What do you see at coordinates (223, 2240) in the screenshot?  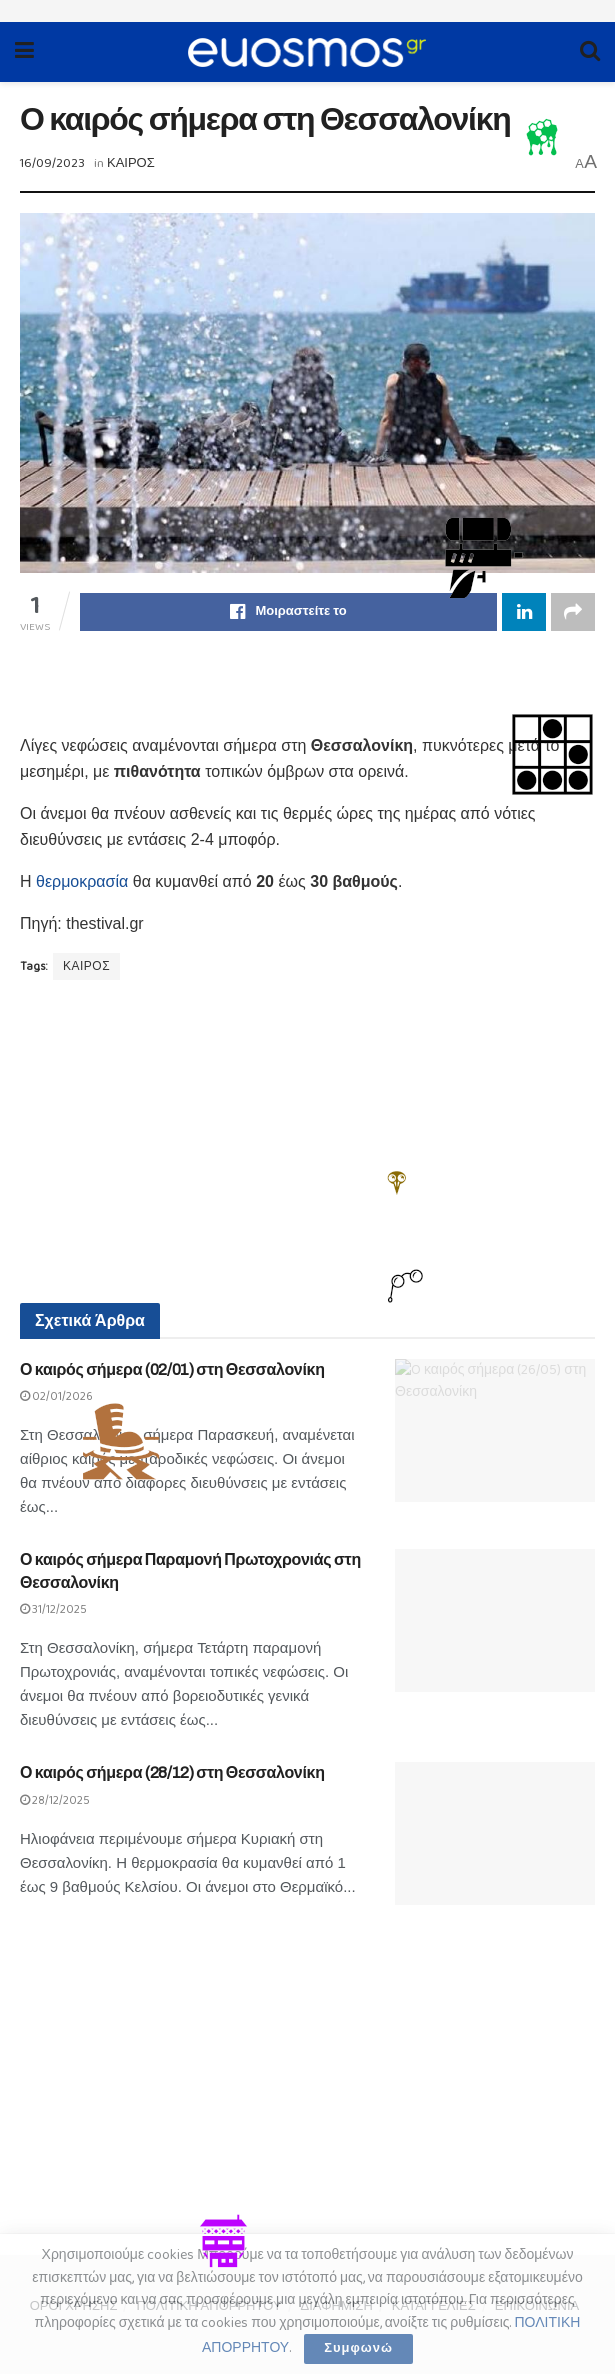 I see `access building or fortress in game` at bounding box center [223, 2240].